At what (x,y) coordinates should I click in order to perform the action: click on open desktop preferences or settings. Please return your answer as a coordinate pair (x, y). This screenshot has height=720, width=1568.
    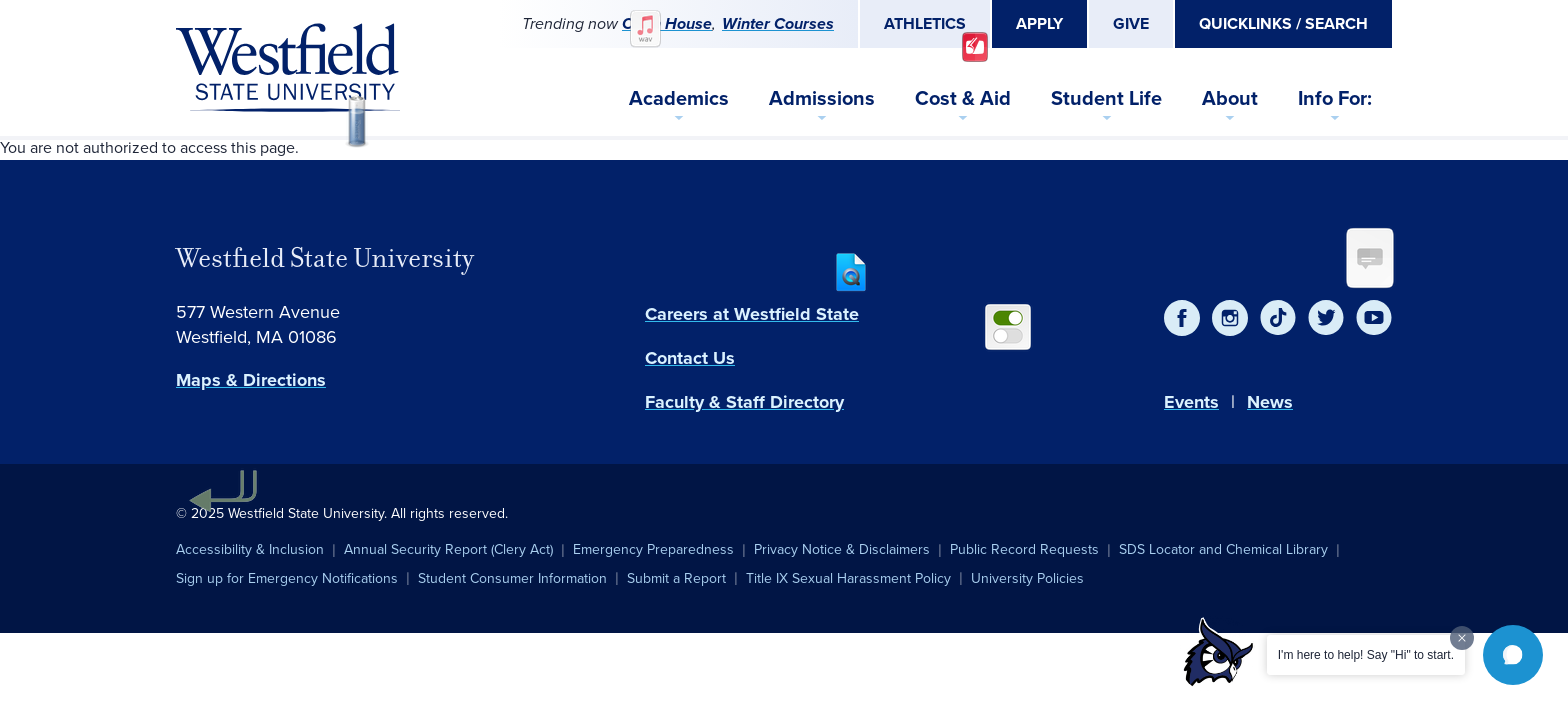
    Looking at the image, I should click on (1008, 327).